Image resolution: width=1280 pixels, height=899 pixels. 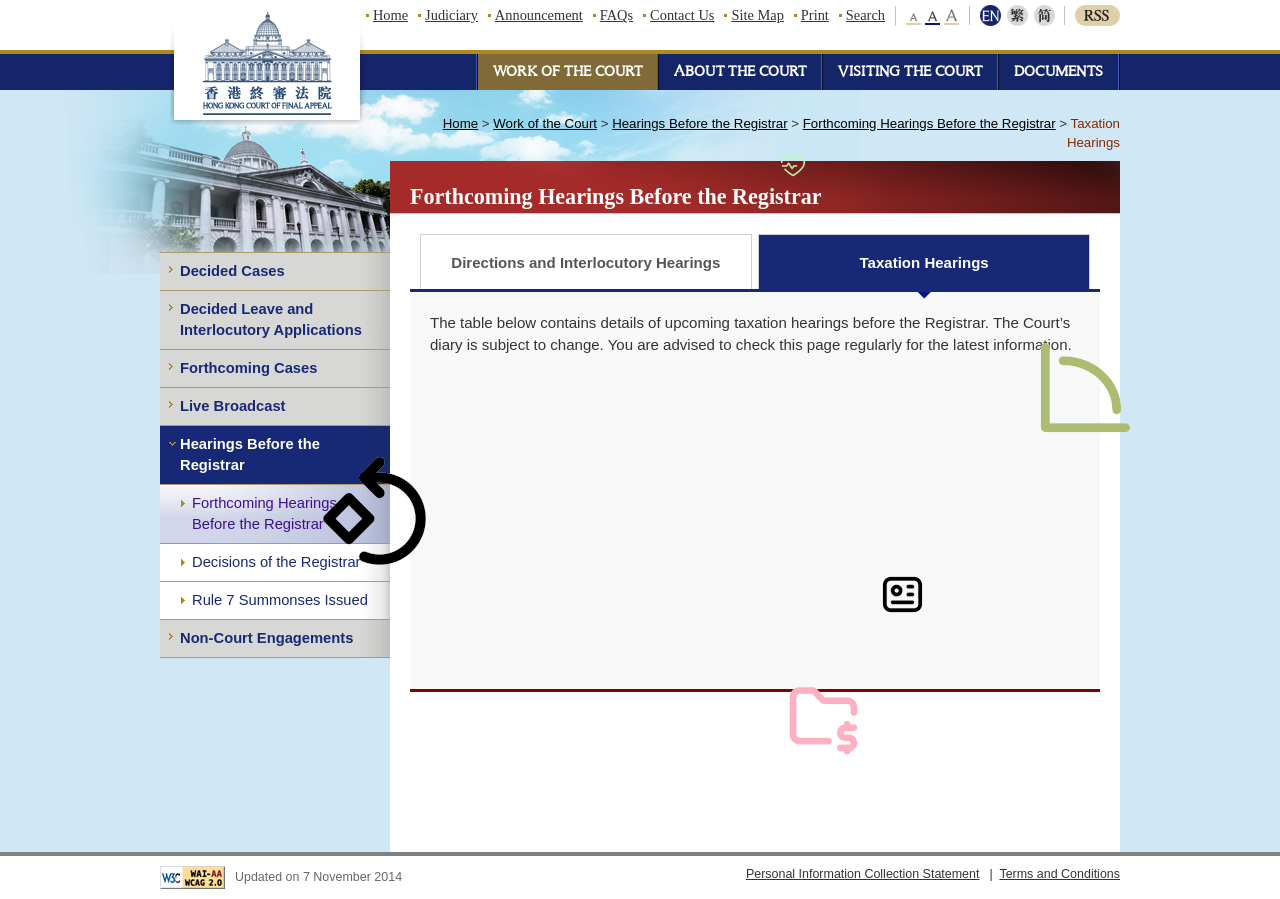 What do you see at coordinates (823, 717) in the screenshot?
I see `access financial documents folder` at bounding box center [823, 717].